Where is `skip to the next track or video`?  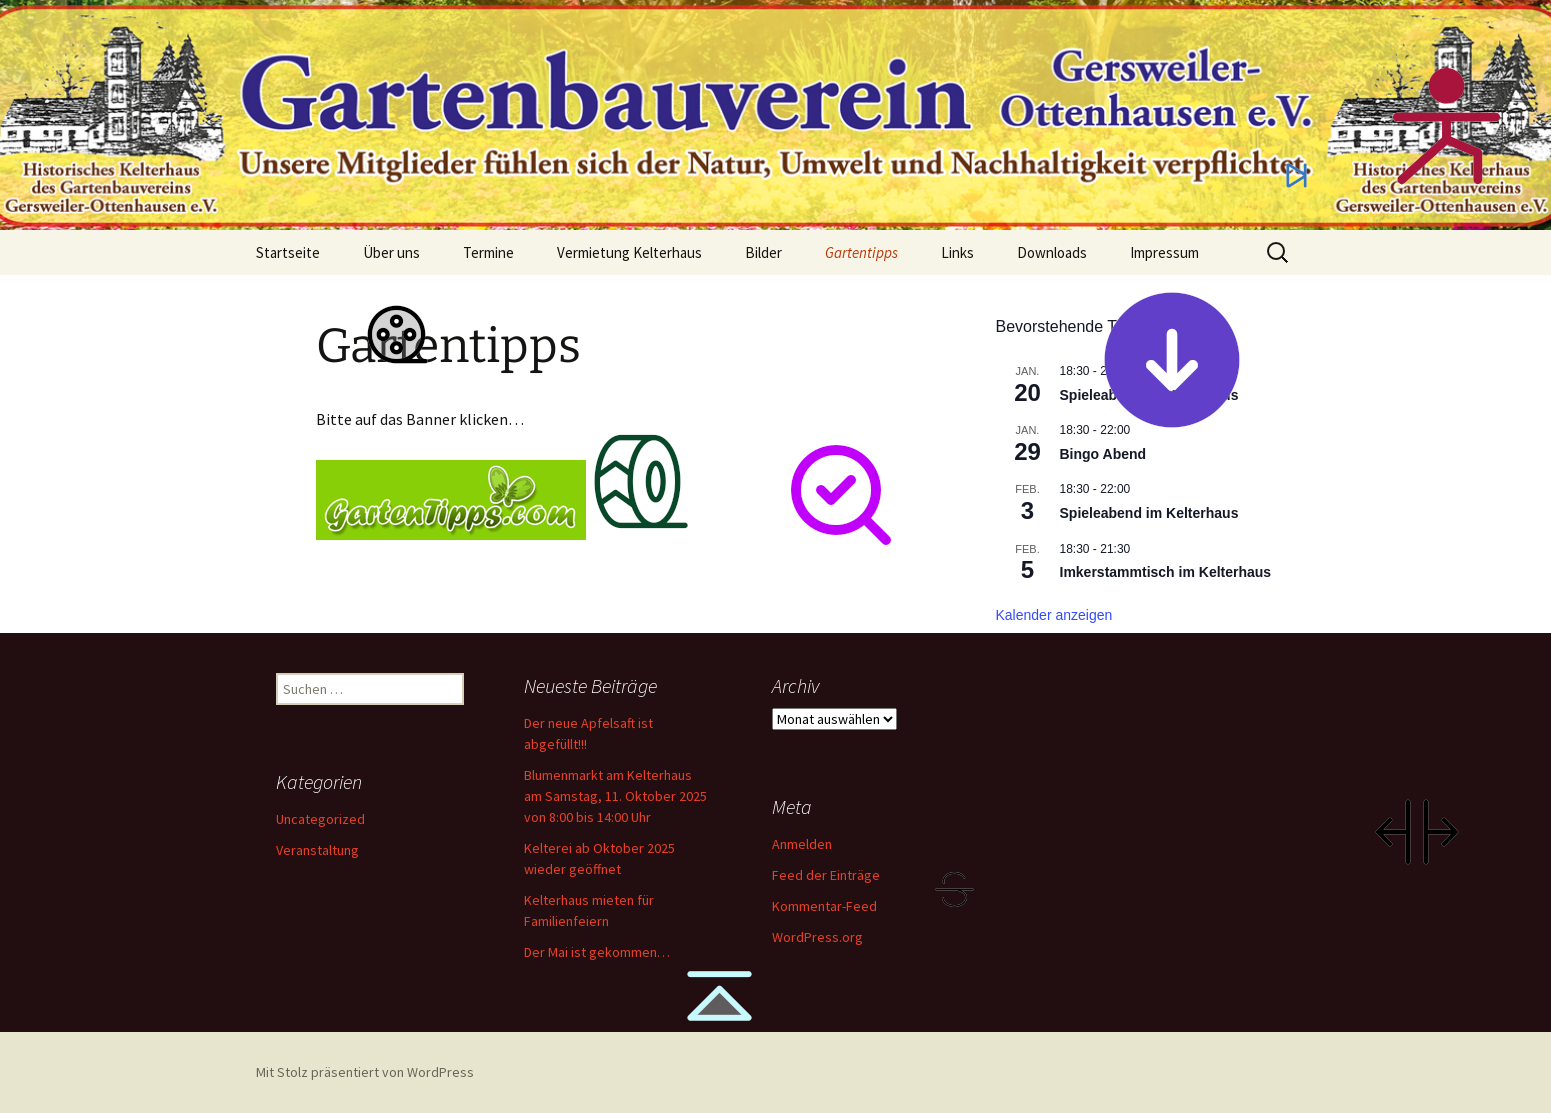
skip to the next track or video is located at coordinates (1296, 175).